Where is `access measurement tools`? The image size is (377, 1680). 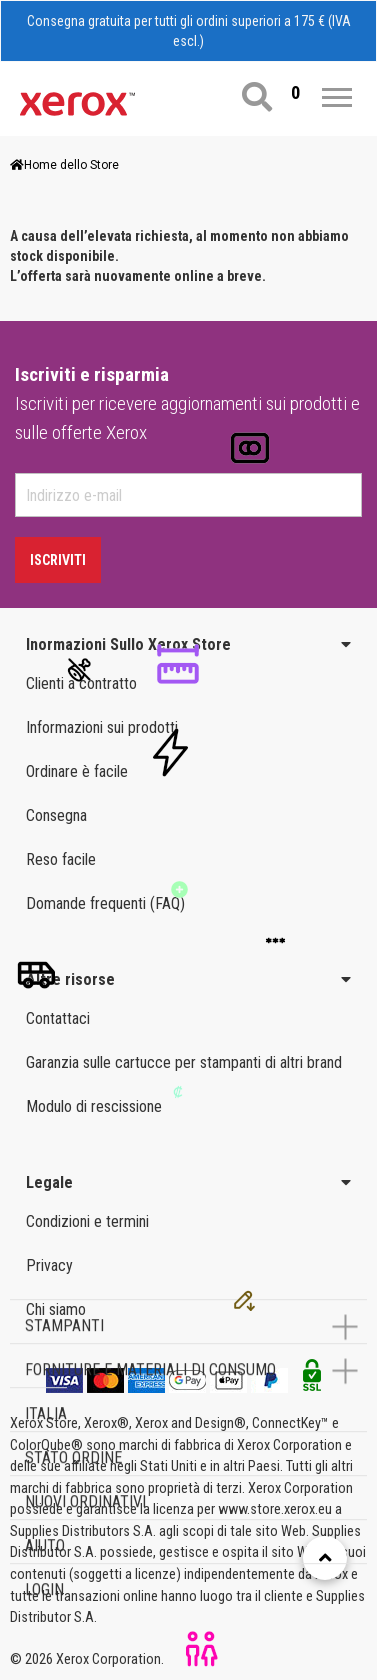
access measurement tools is located at coordinates (178, 665).